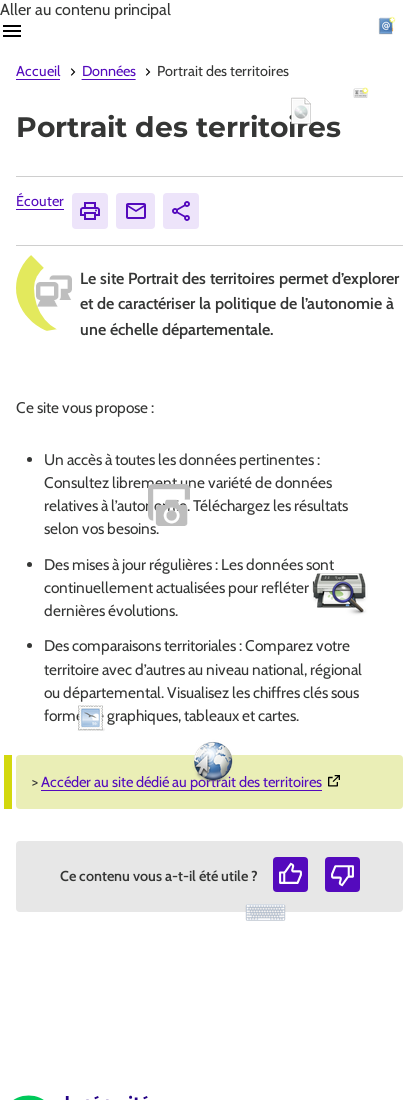 This screenshot has height=1100, width=419. I want to click on send an email message, so click(90, 718).